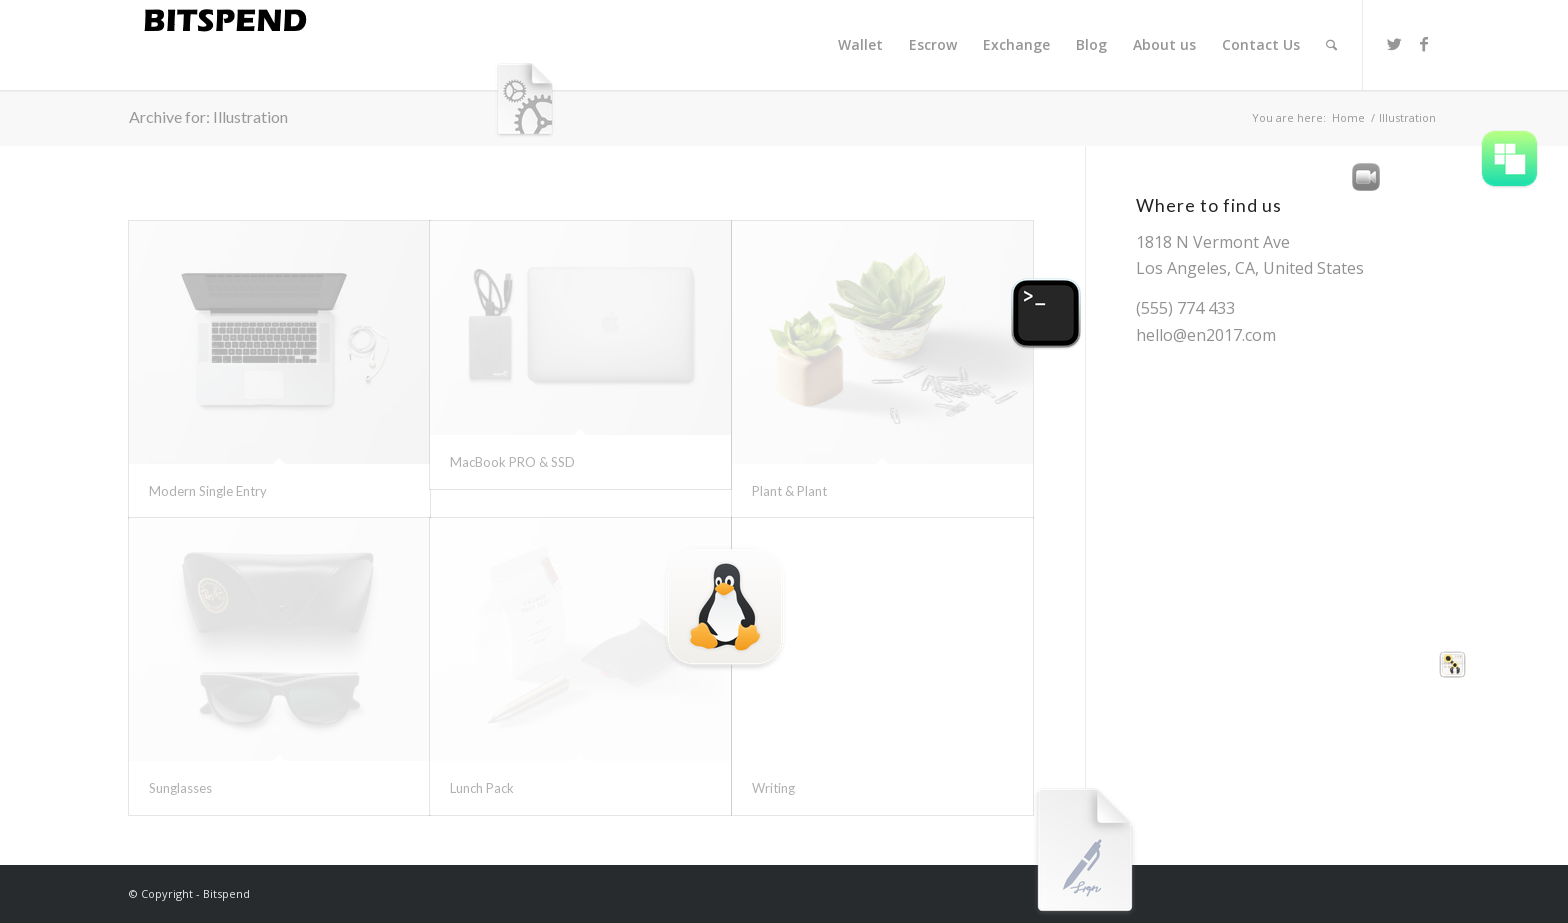 This screenshot has height=923, width=1568. What do you see at coordinates (1046, 313) in the screenshot?
I see `open terminal app` at bounding box center [1046, 313].